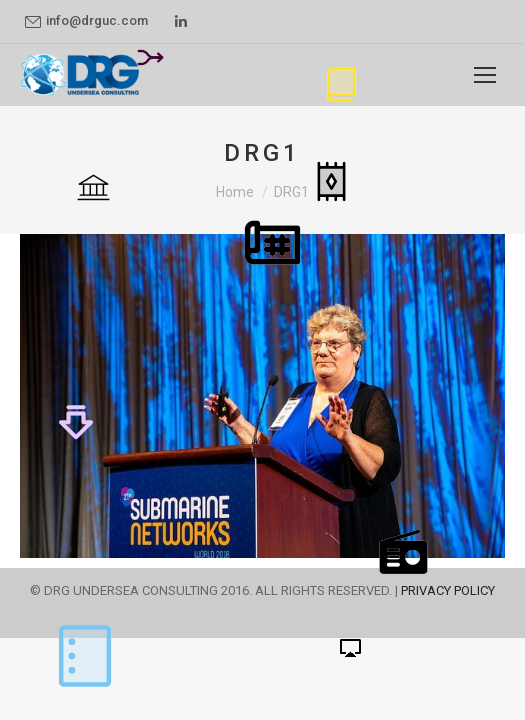 This screenshot has height=720, width=525. What do you see at coordinates (93, 188) in the screenshot?
I see `access banking or financial services` at bounding box center [93, 188].